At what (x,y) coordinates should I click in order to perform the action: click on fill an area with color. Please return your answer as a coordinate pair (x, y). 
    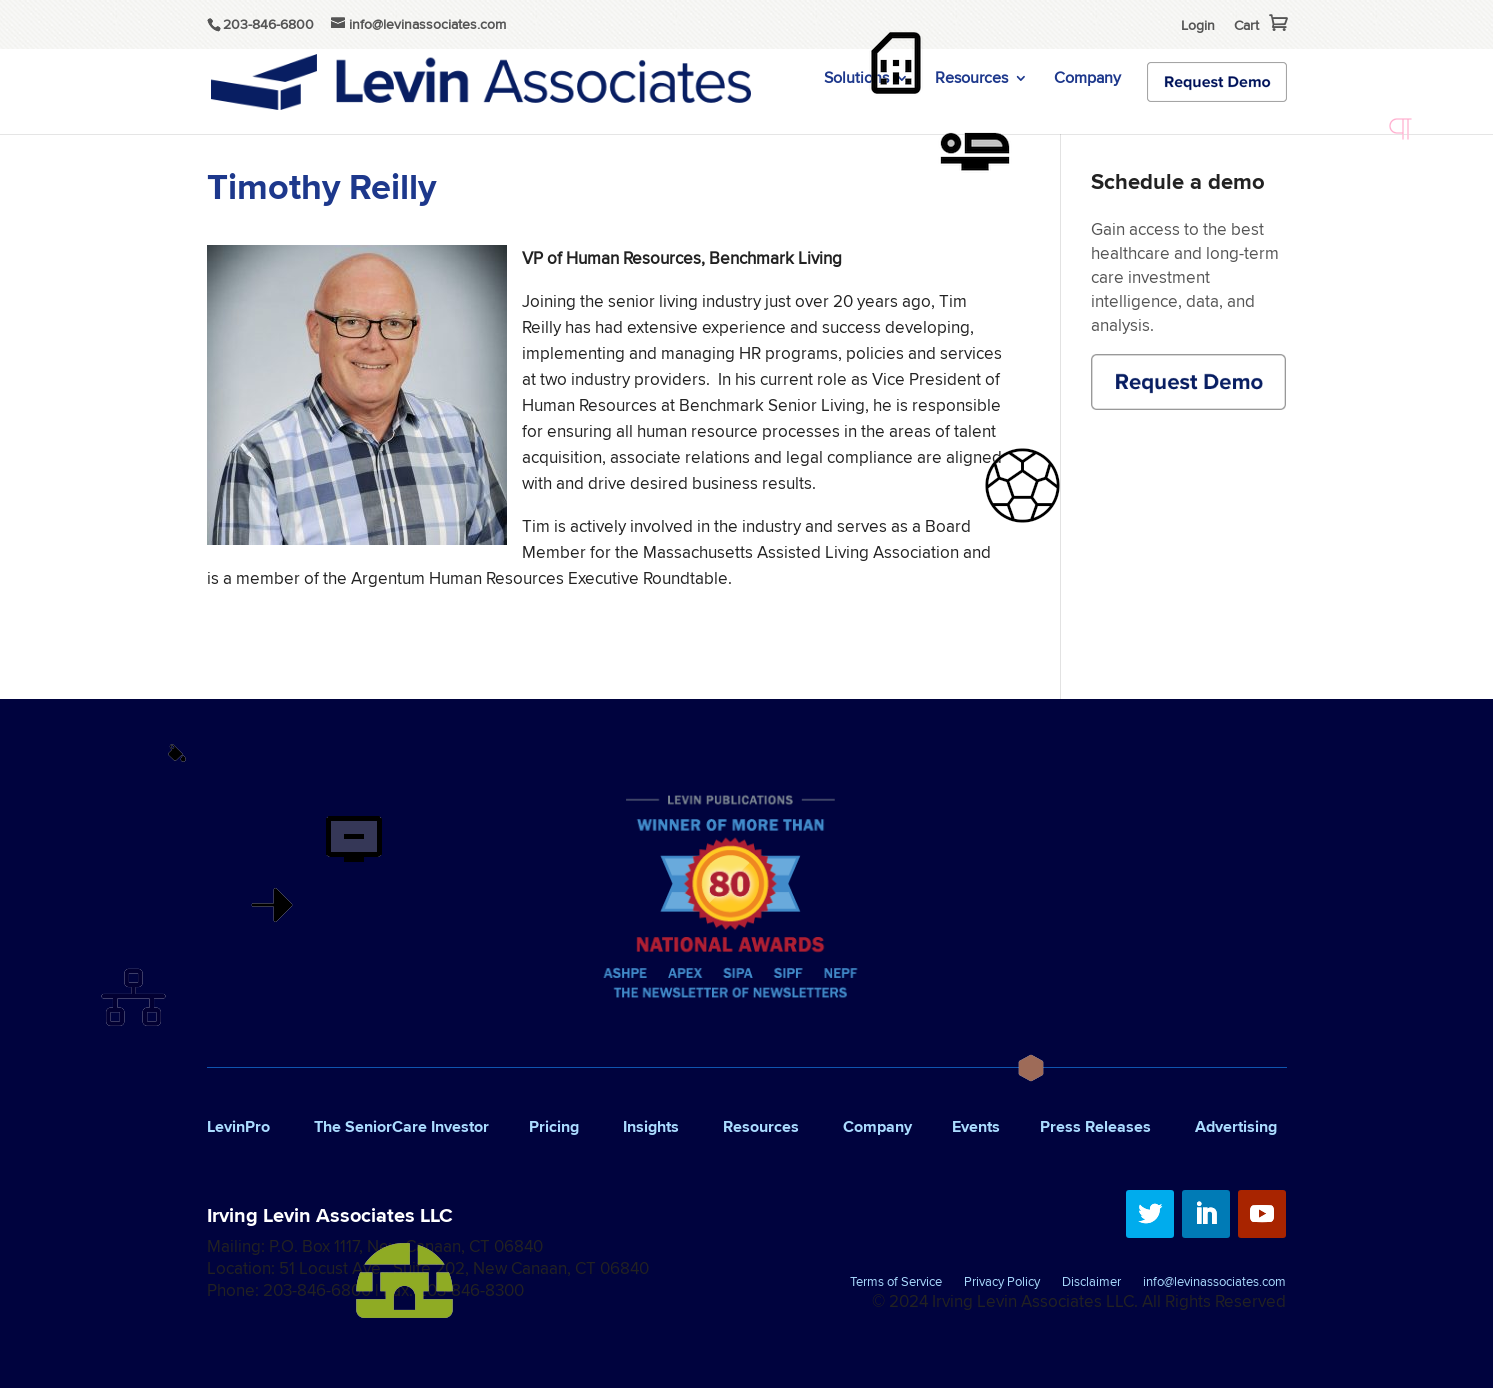
    Looking at the image, I should click on (177, 753).